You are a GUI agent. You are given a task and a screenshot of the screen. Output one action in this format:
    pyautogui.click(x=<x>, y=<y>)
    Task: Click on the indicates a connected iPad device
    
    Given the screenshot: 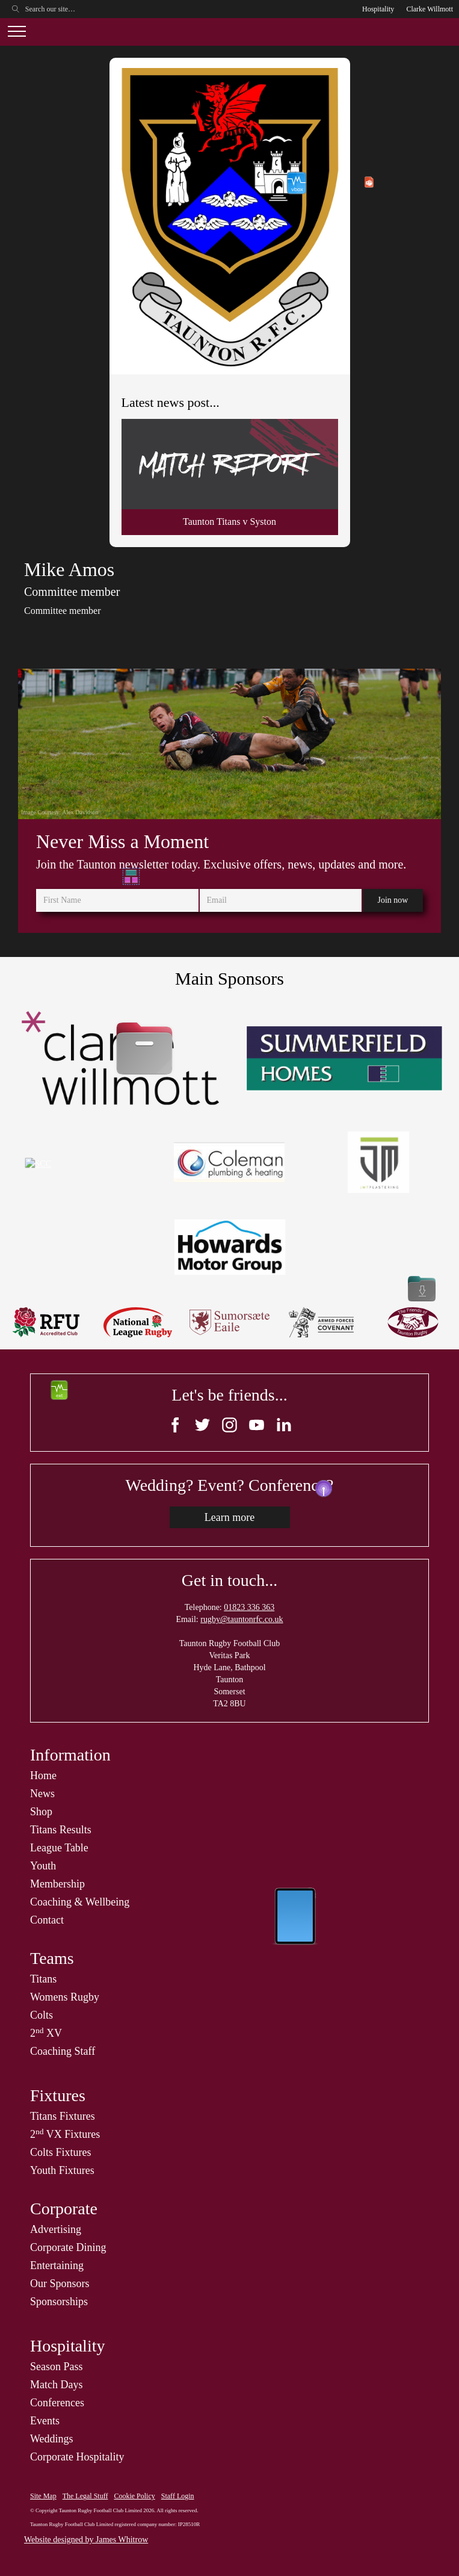 What is the action you would take?
    pyautogui.click(x=295, y=1916)
    